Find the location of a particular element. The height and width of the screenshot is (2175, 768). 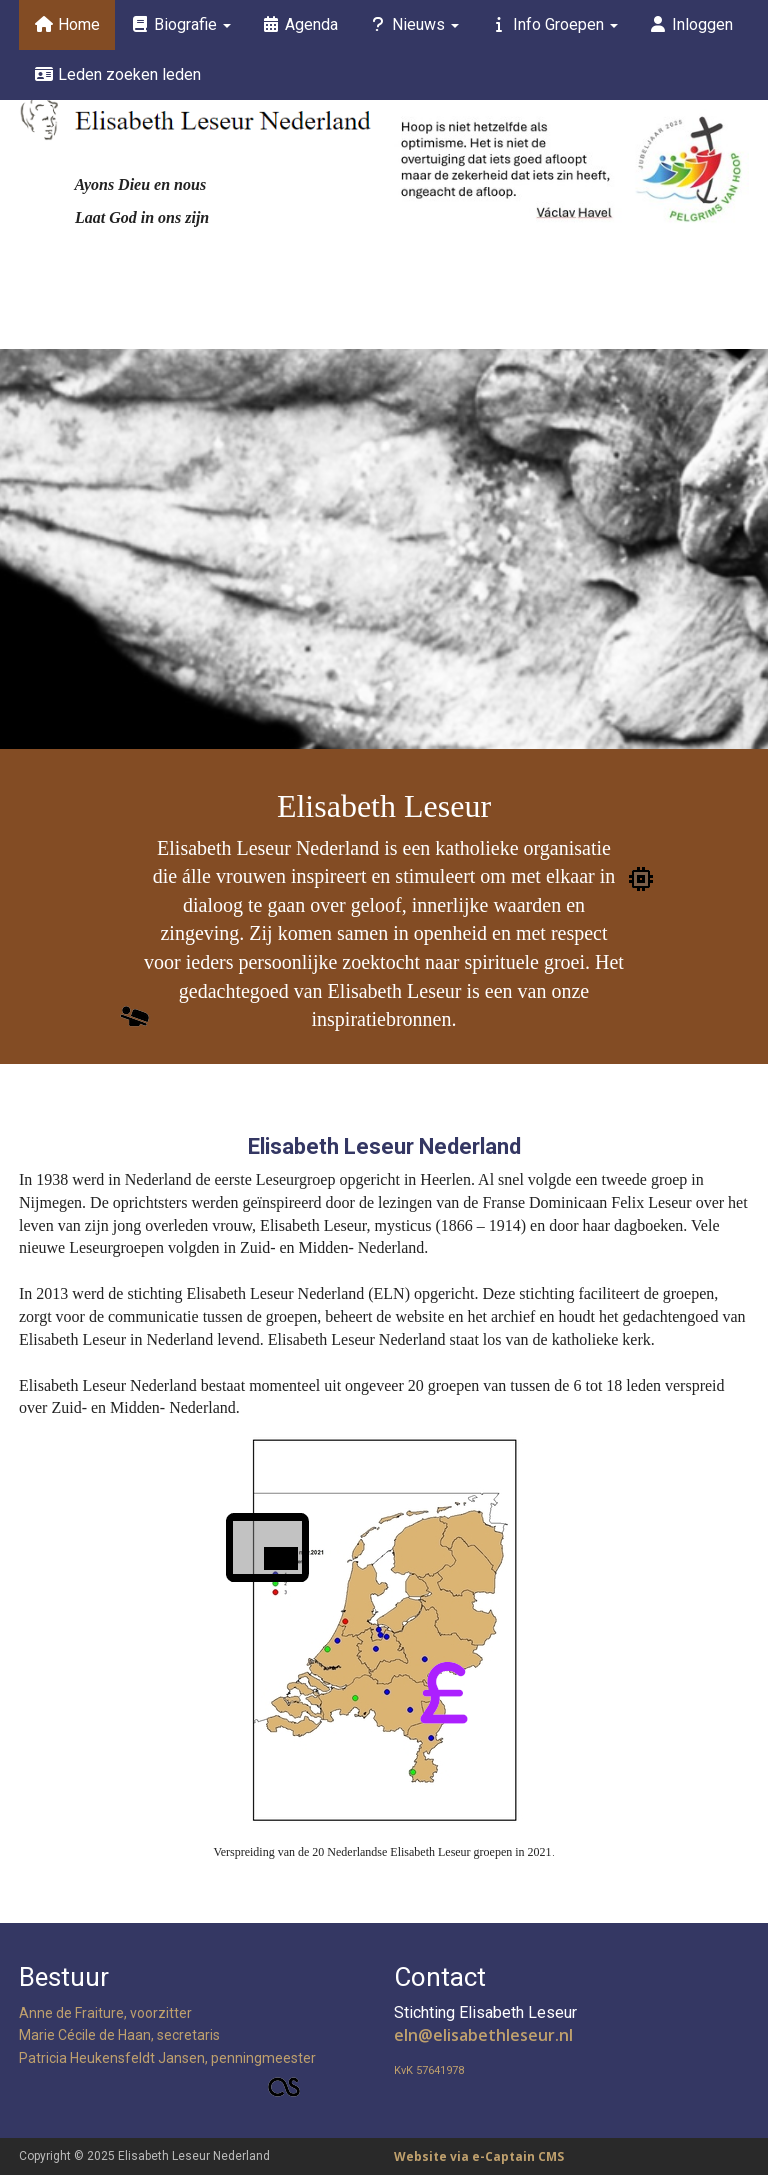

indicates a lie-flat or angled seat option on a flight is located at coordinates (134, 1016).